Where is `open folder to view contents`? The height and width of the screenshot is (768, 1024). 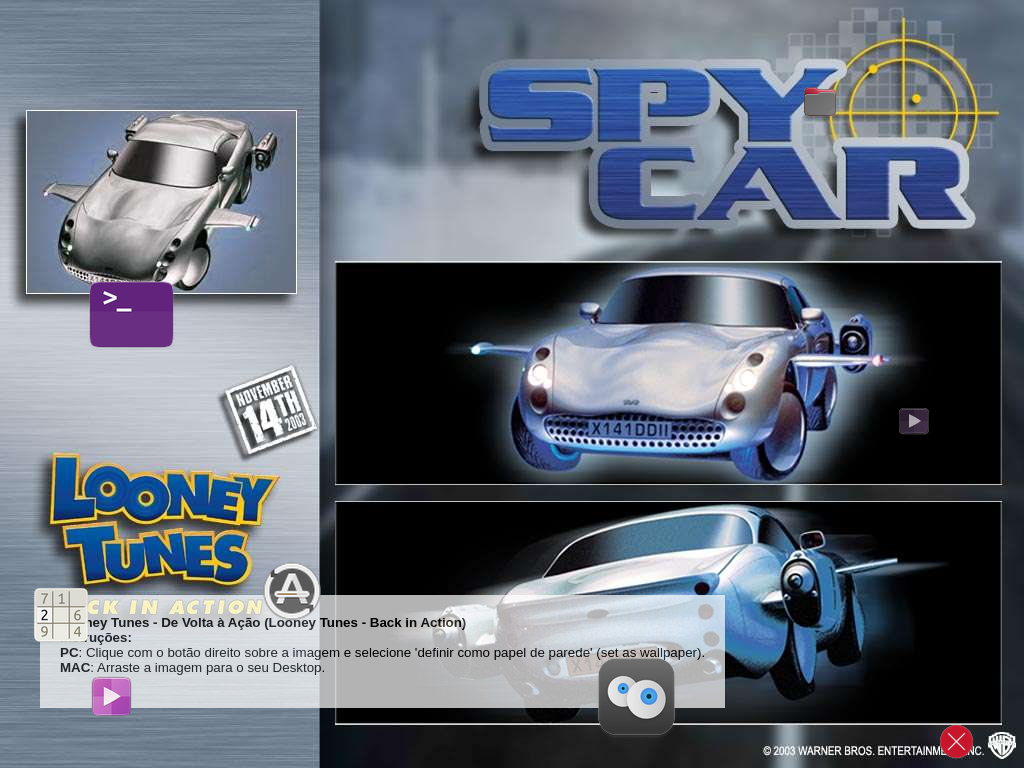 open folder to view contents is located at coordinates (820, 101).